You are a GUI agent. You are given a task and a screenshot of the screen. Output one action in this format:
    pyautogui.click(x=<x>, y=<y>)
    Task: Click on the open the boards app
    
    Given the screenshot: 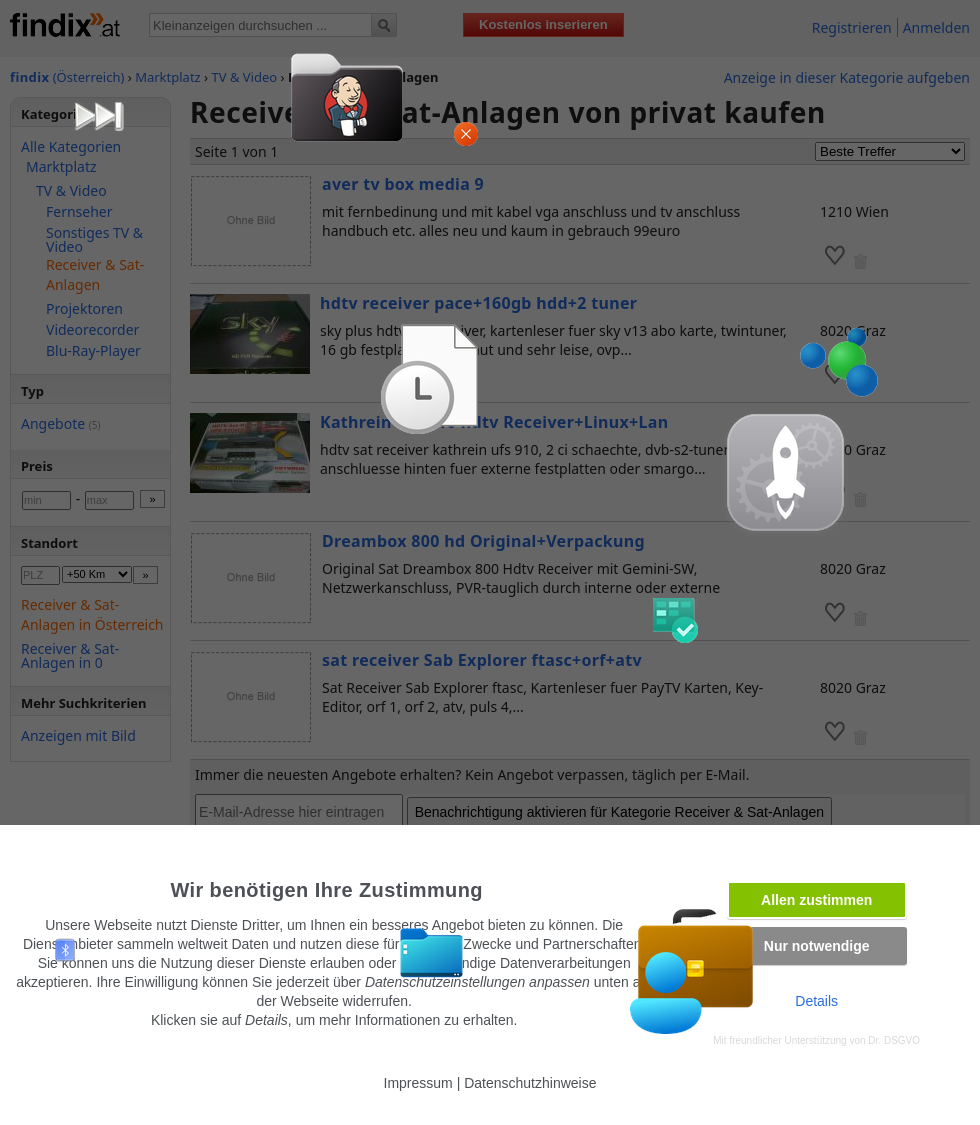 What is the action you would take?
    pyautogui.click(x=675, y=620)
    